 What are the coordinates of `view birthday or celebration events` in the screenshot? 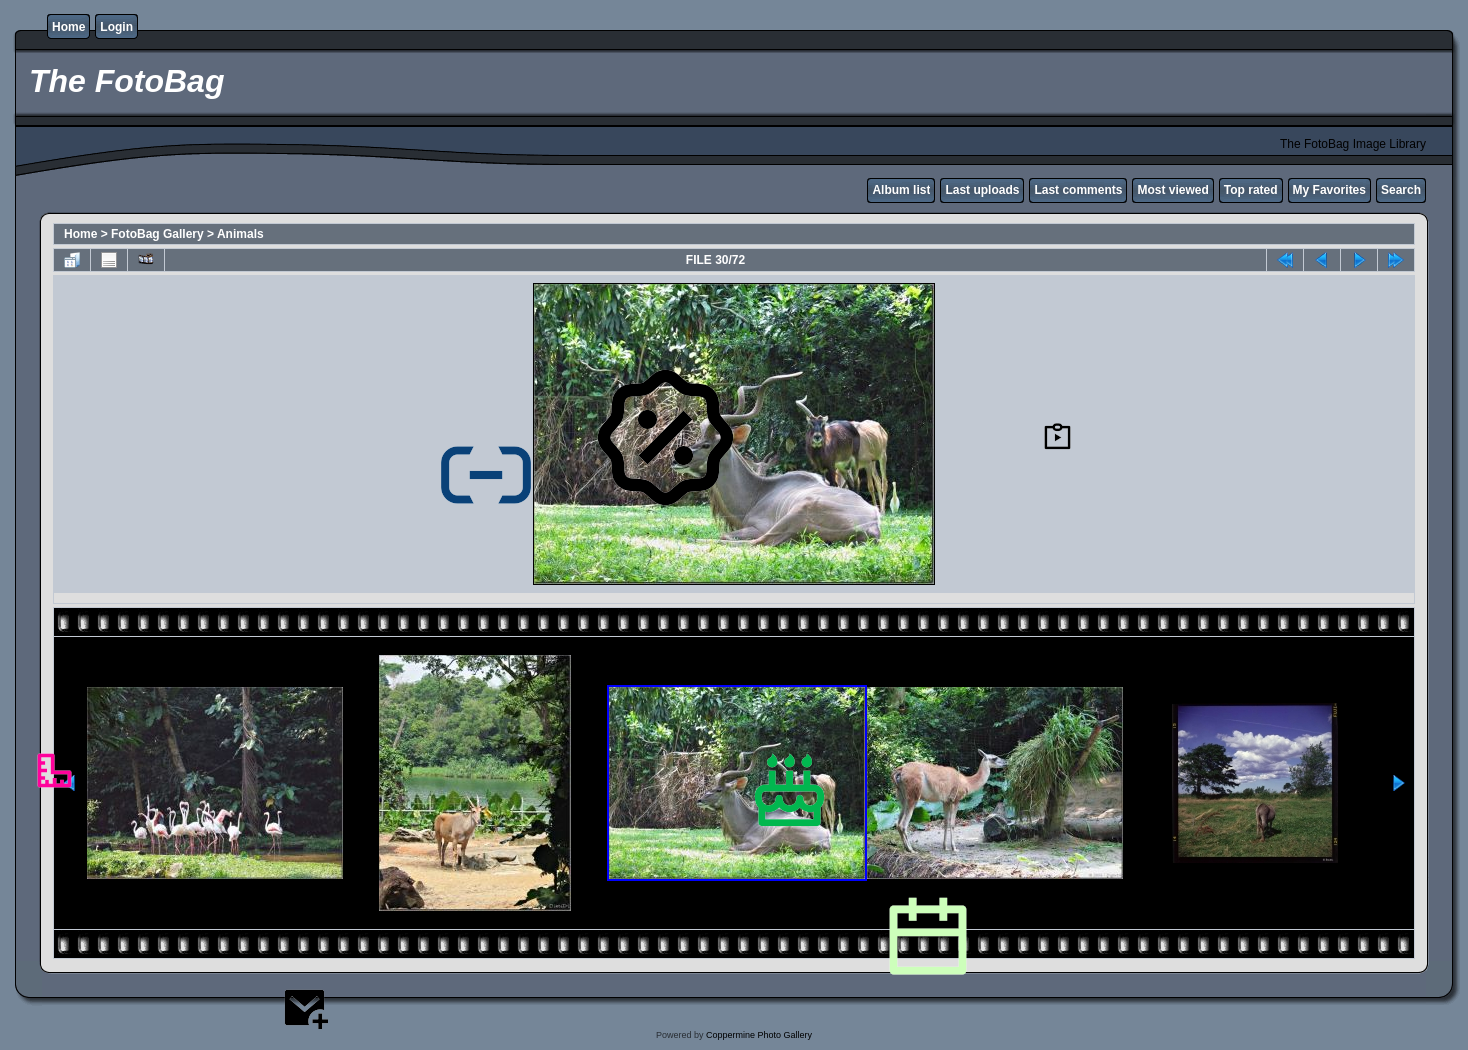 It's located at (789, 791).